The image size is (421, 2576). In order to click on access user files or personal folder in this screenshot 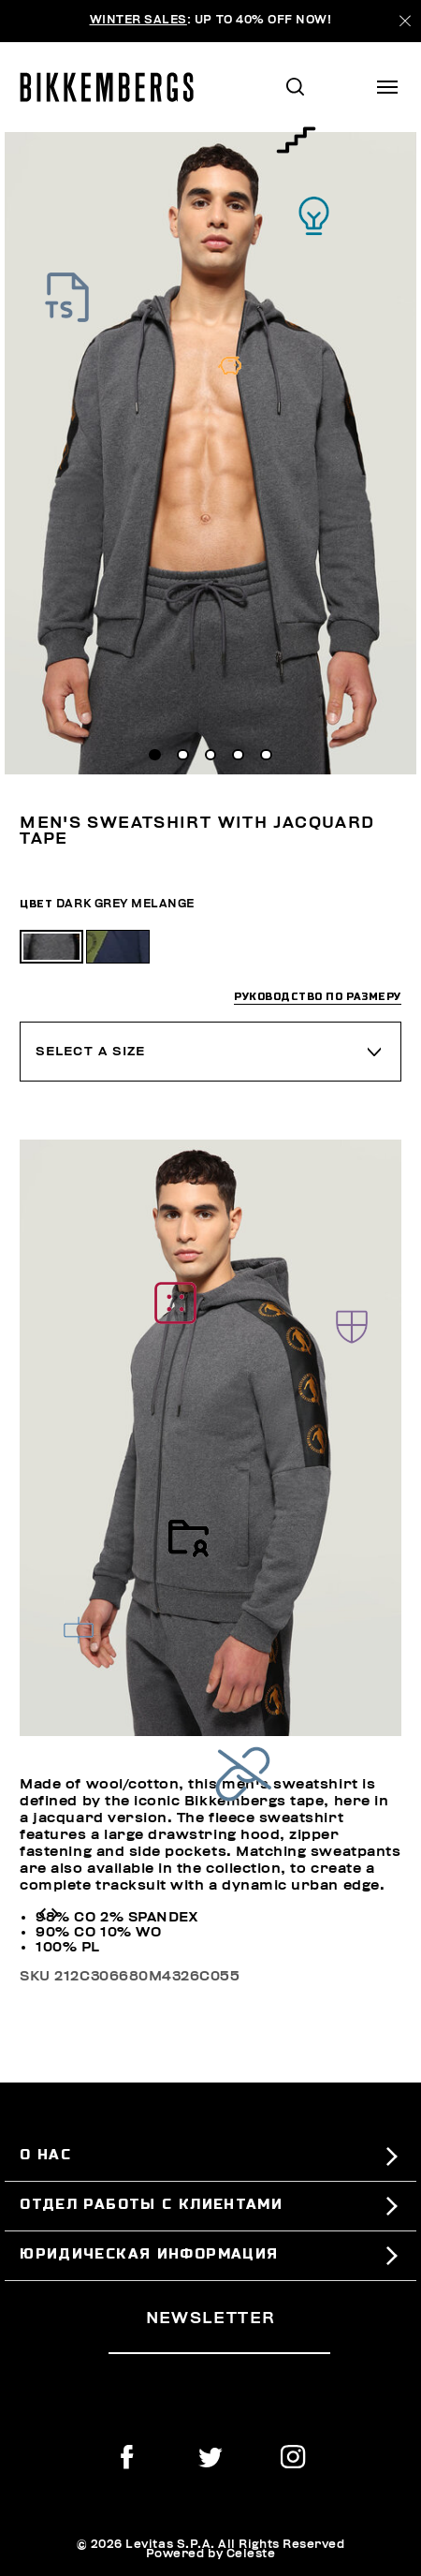, I will do `click(188, 1537)`.